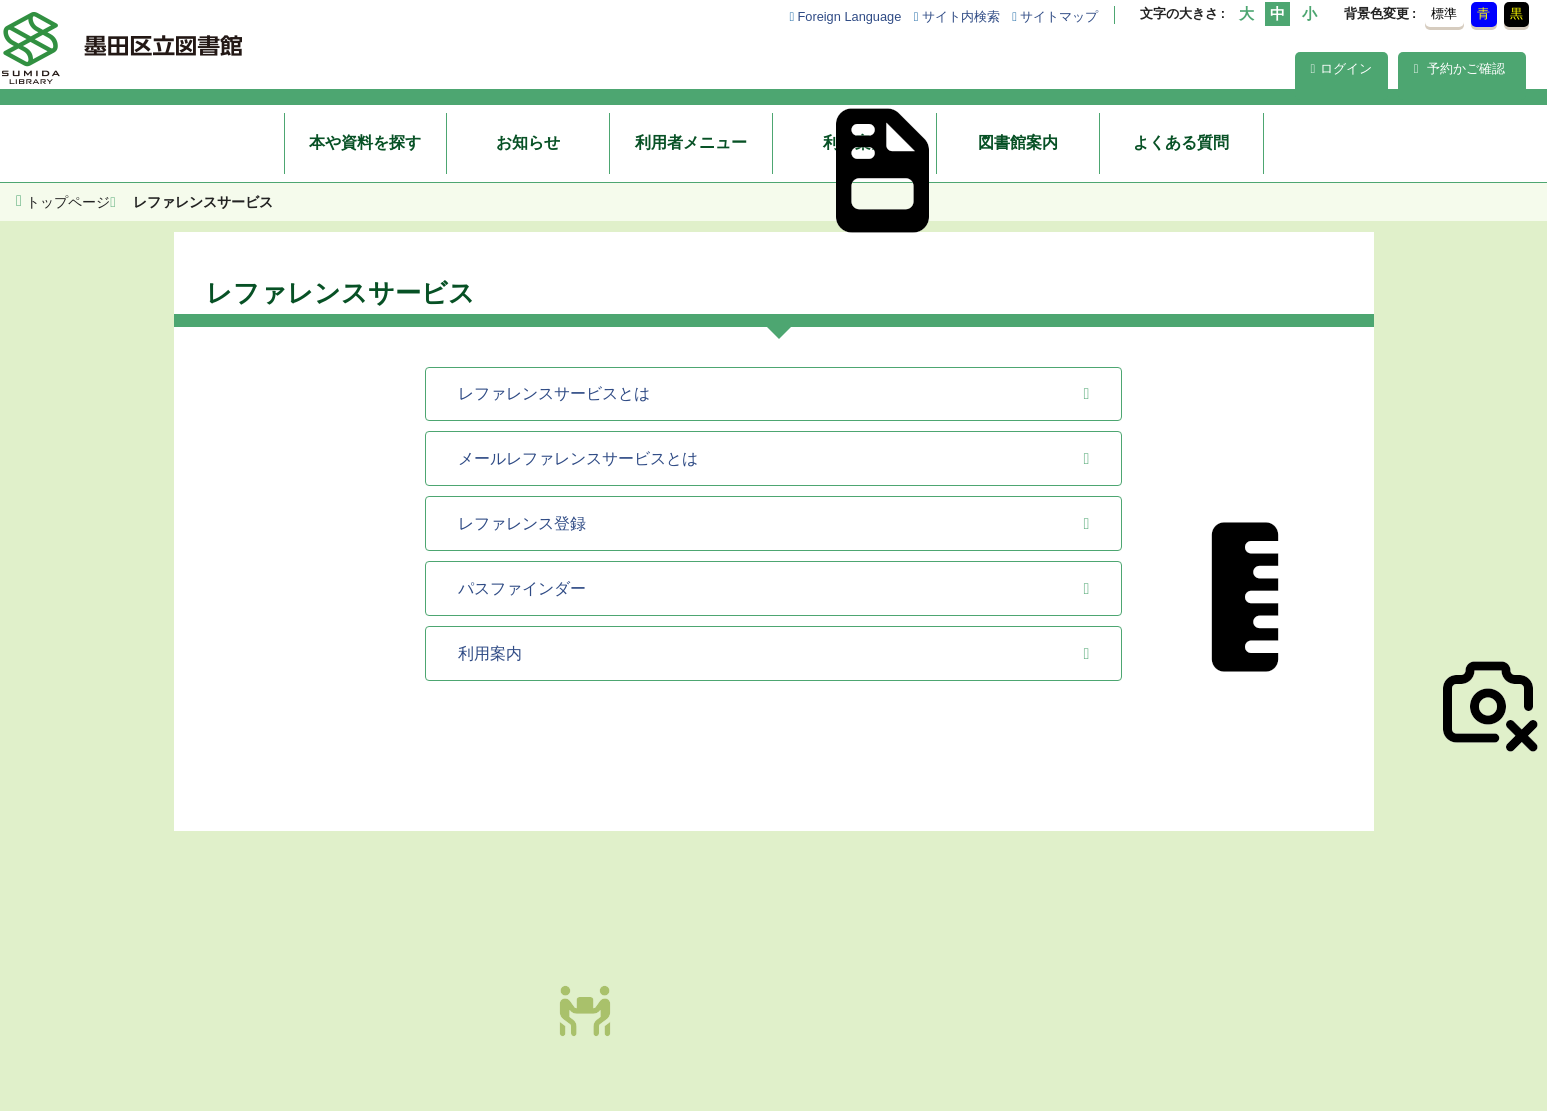 The width and height of the screenshot is (1547, 1111). I want to click on view invoice or billing document, so click(882, 170).